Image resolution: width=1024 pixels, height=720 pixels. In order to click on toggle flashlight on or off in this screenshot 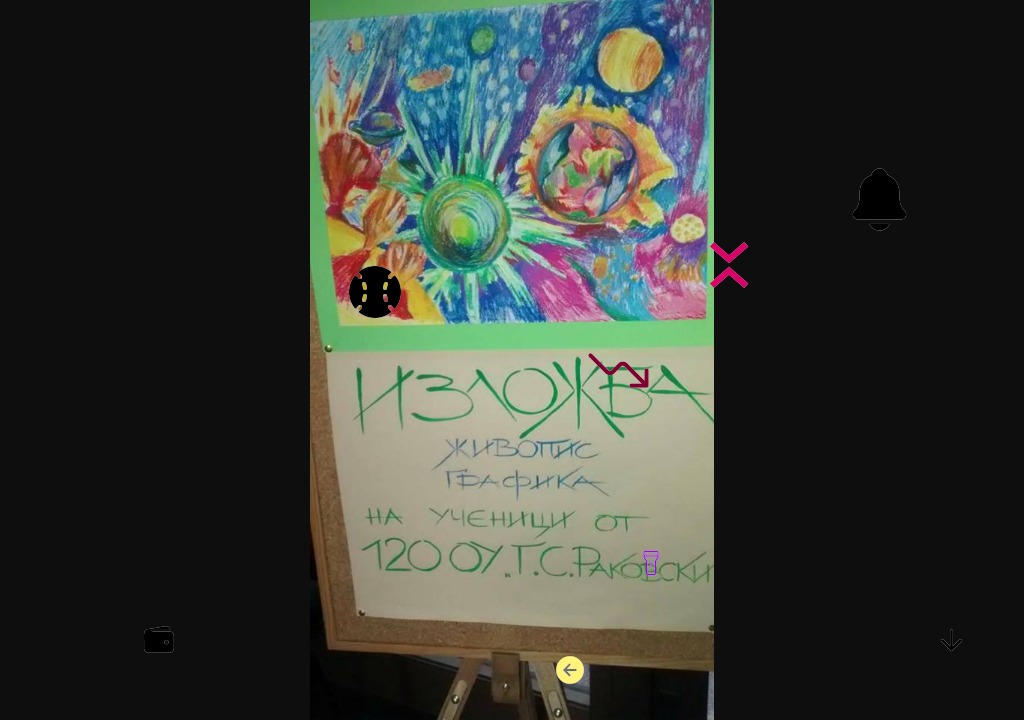, I will do `click(651, 563)`.